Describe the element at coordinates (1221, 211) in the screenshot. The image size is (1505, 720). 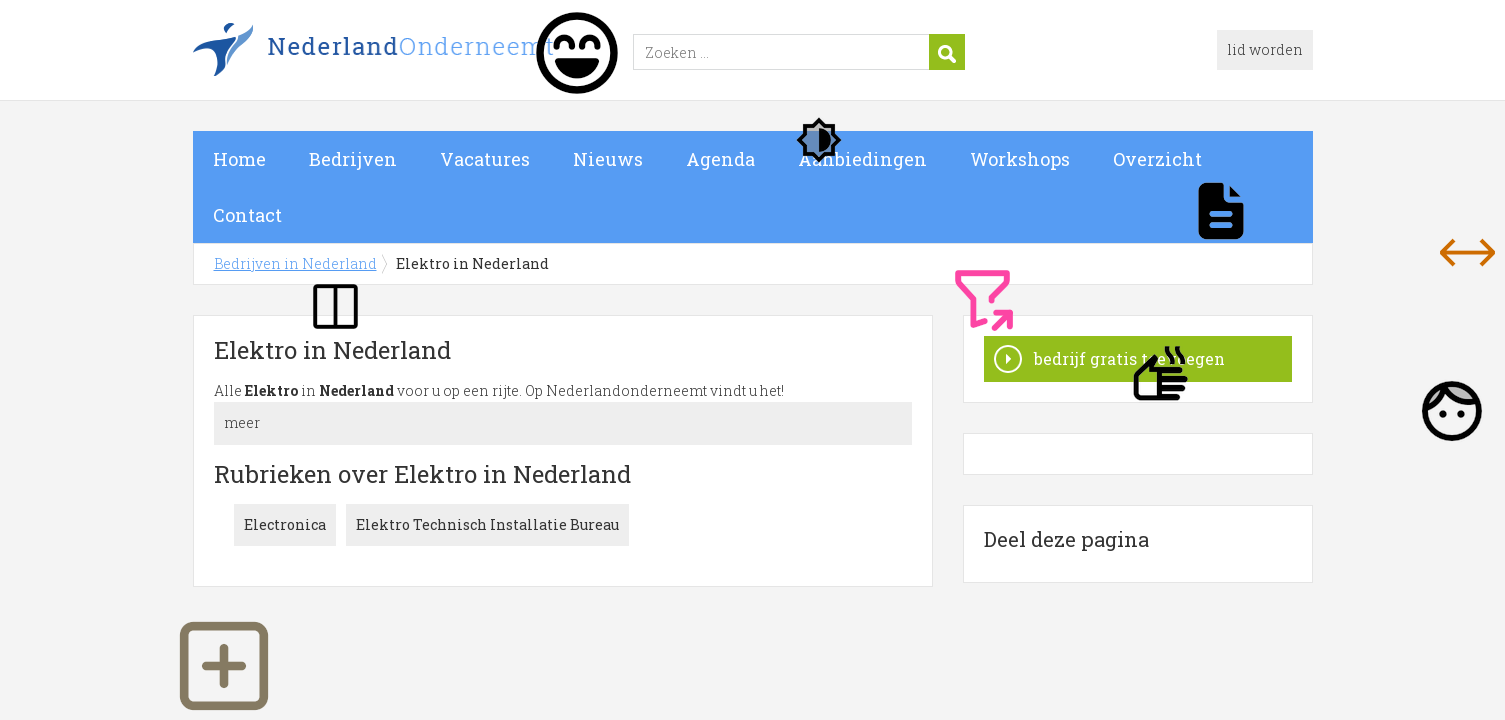
I see `view file details or description` at that location.